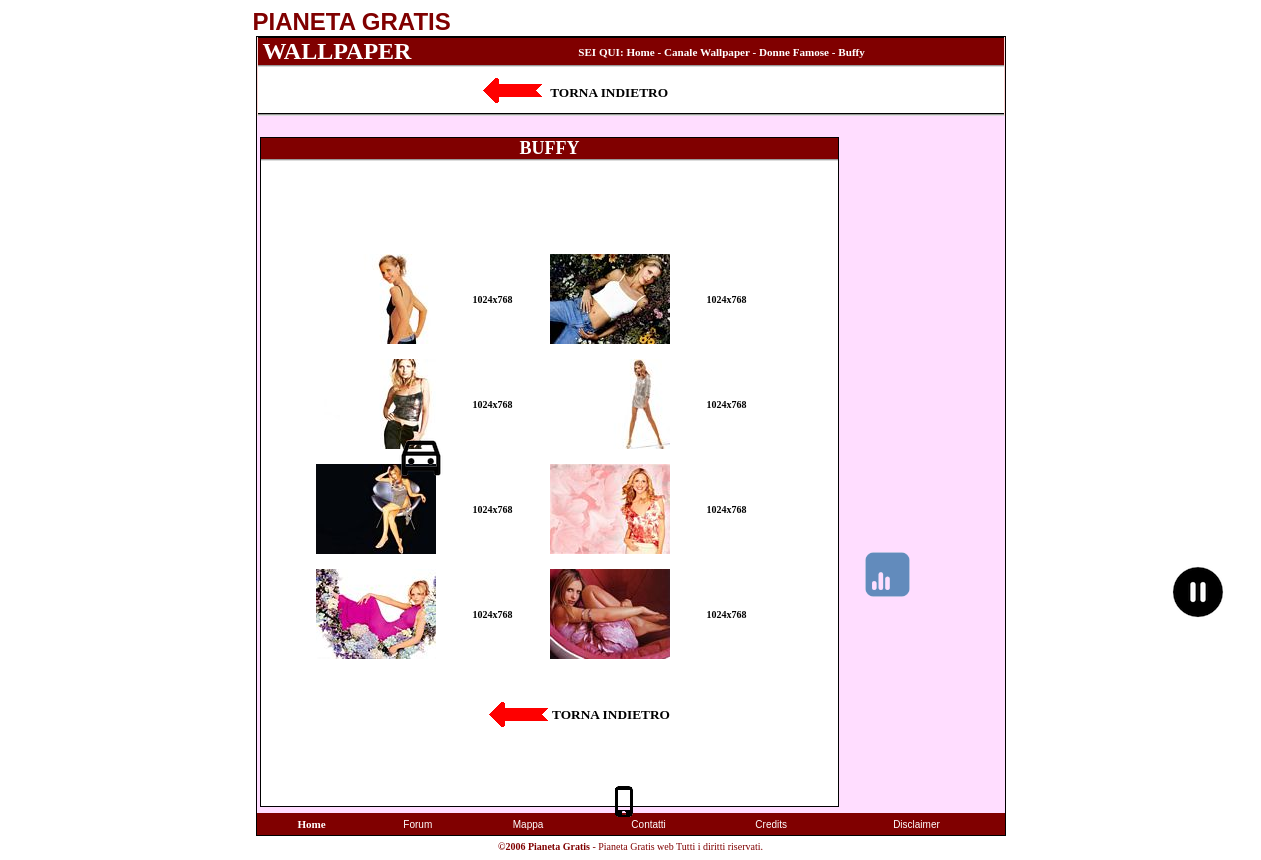 This screenshot has height=860, width=1261. Describe the element at coordinates (1198, 592) in the screenshot. I see `pause media playback` at that location.